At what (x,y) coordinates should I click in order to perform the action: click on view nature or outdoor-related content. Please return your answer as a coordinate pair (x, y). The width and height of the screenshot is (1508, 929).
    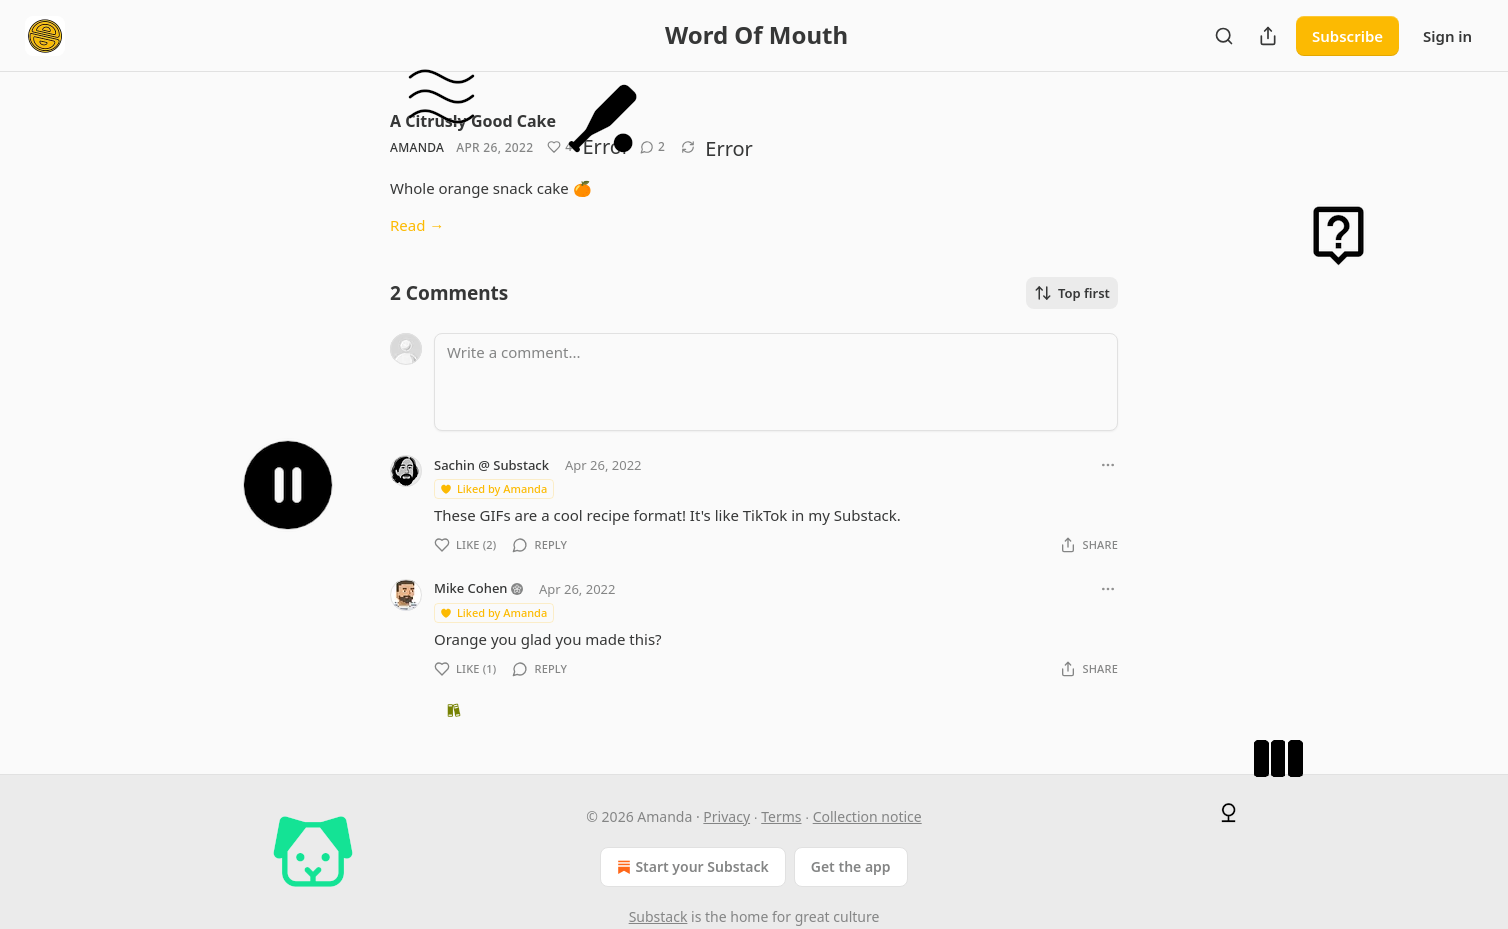
    Looking at the image, I should click on (1228, 812).